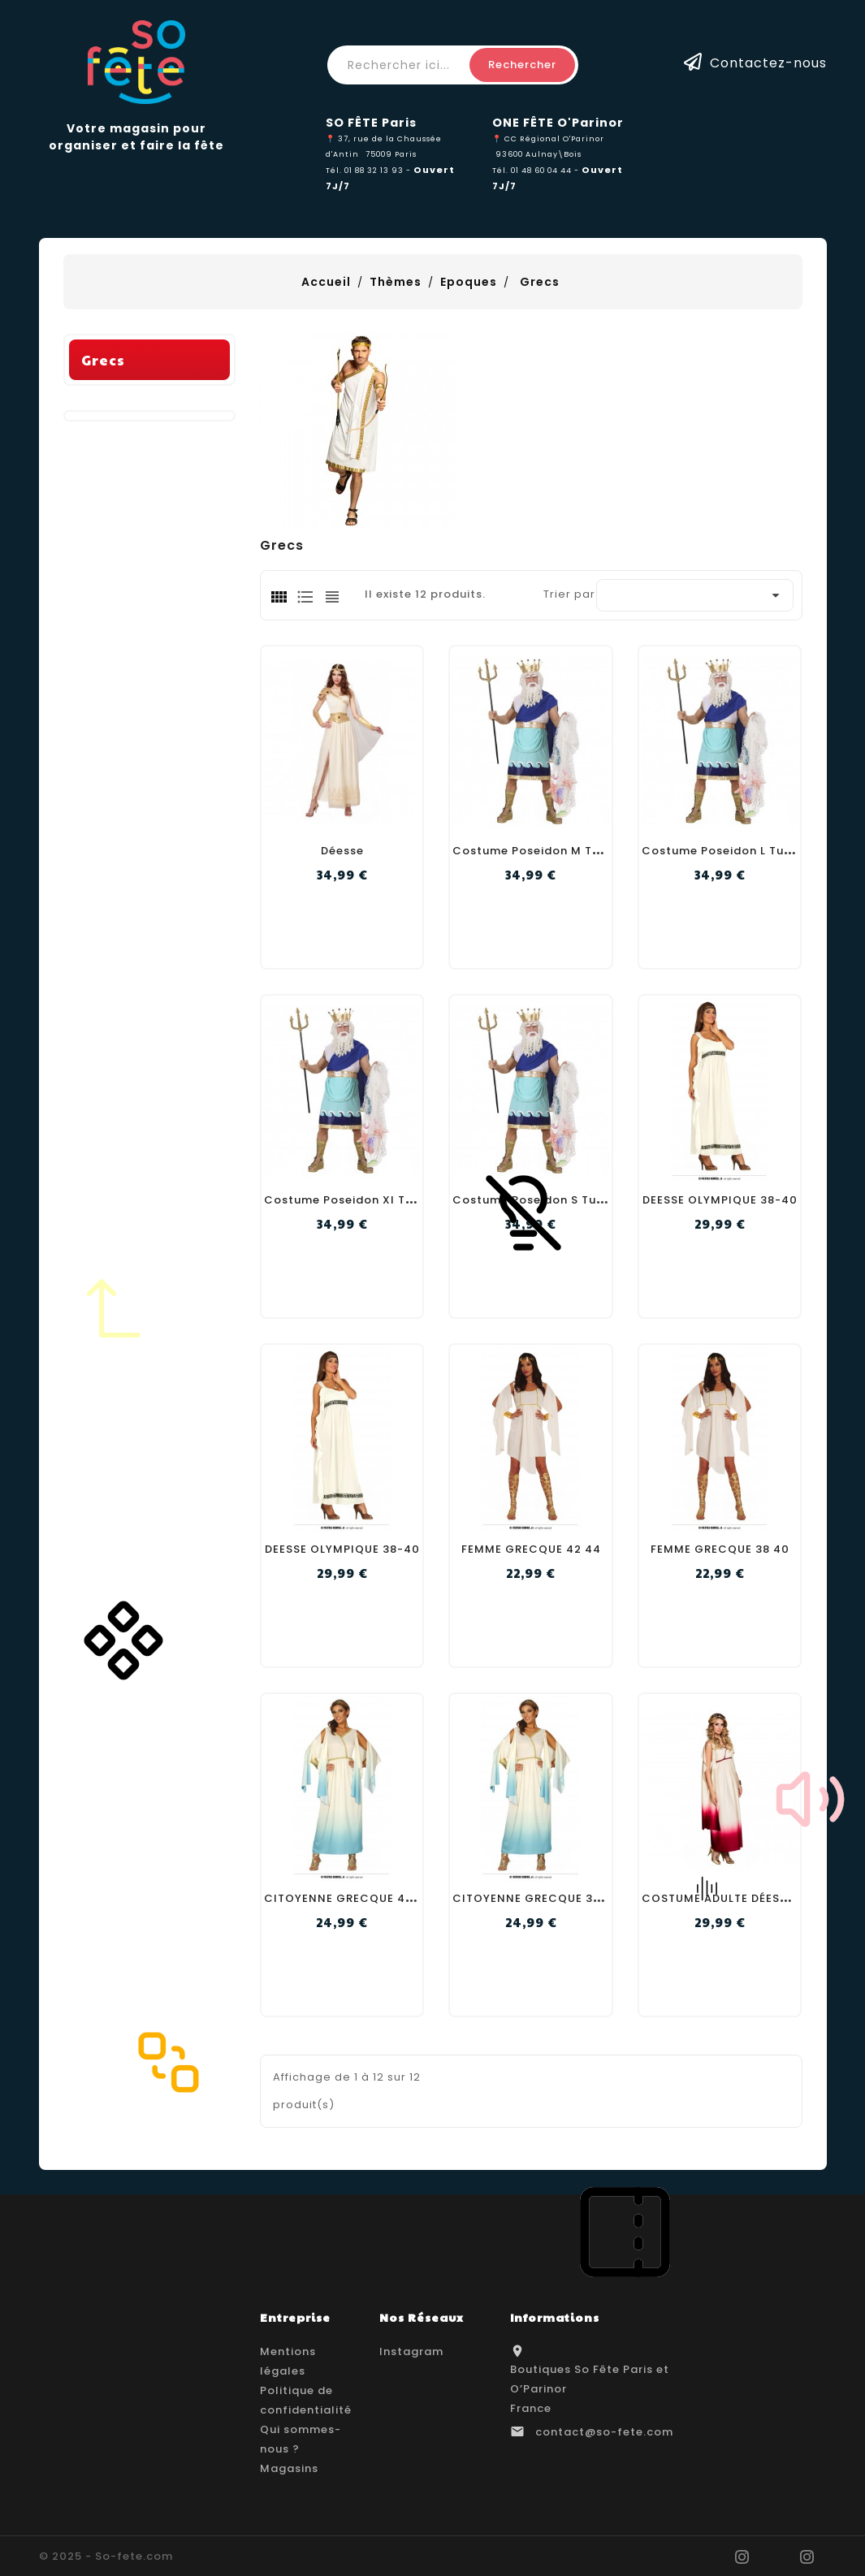 The width and height of the screenshot is (865, 2576). Describe the element at coordinates (810, 1799) in the screenshot. I see `adjust audio volume level` at that location.